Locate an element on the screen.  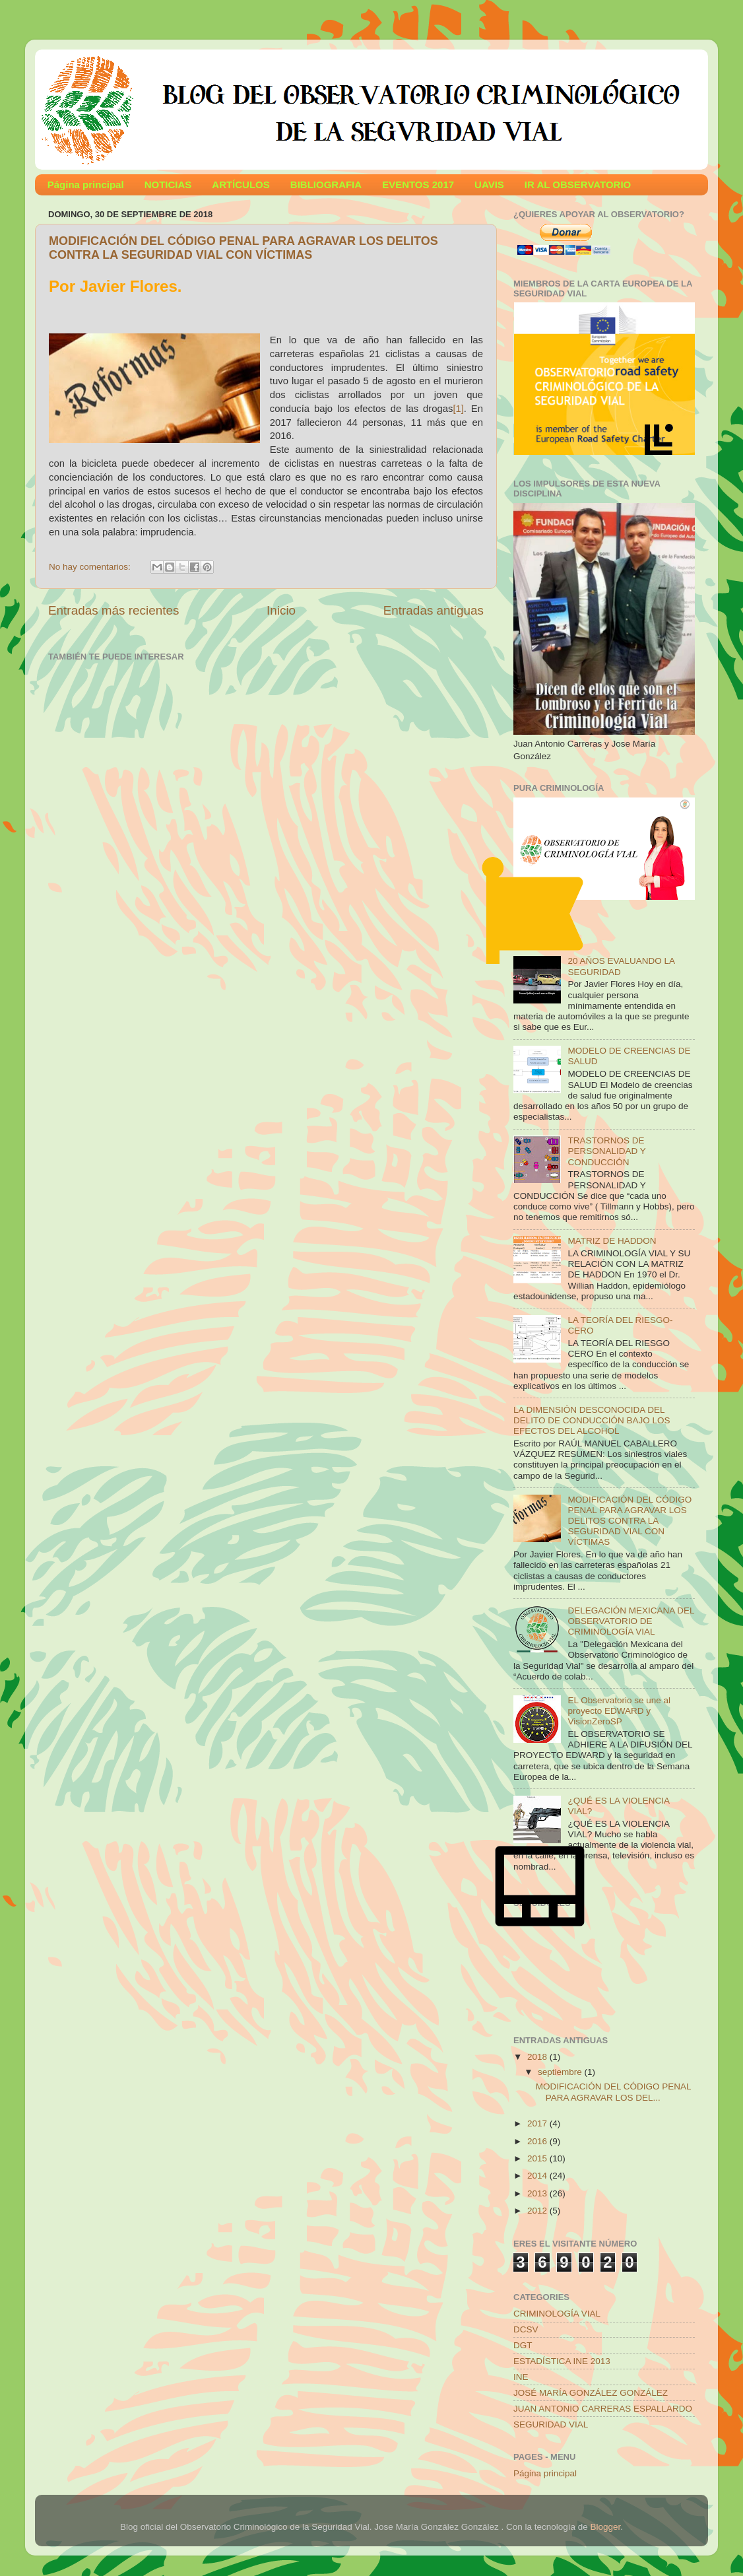
linksys brand logo is located at coordinates (659, 439).